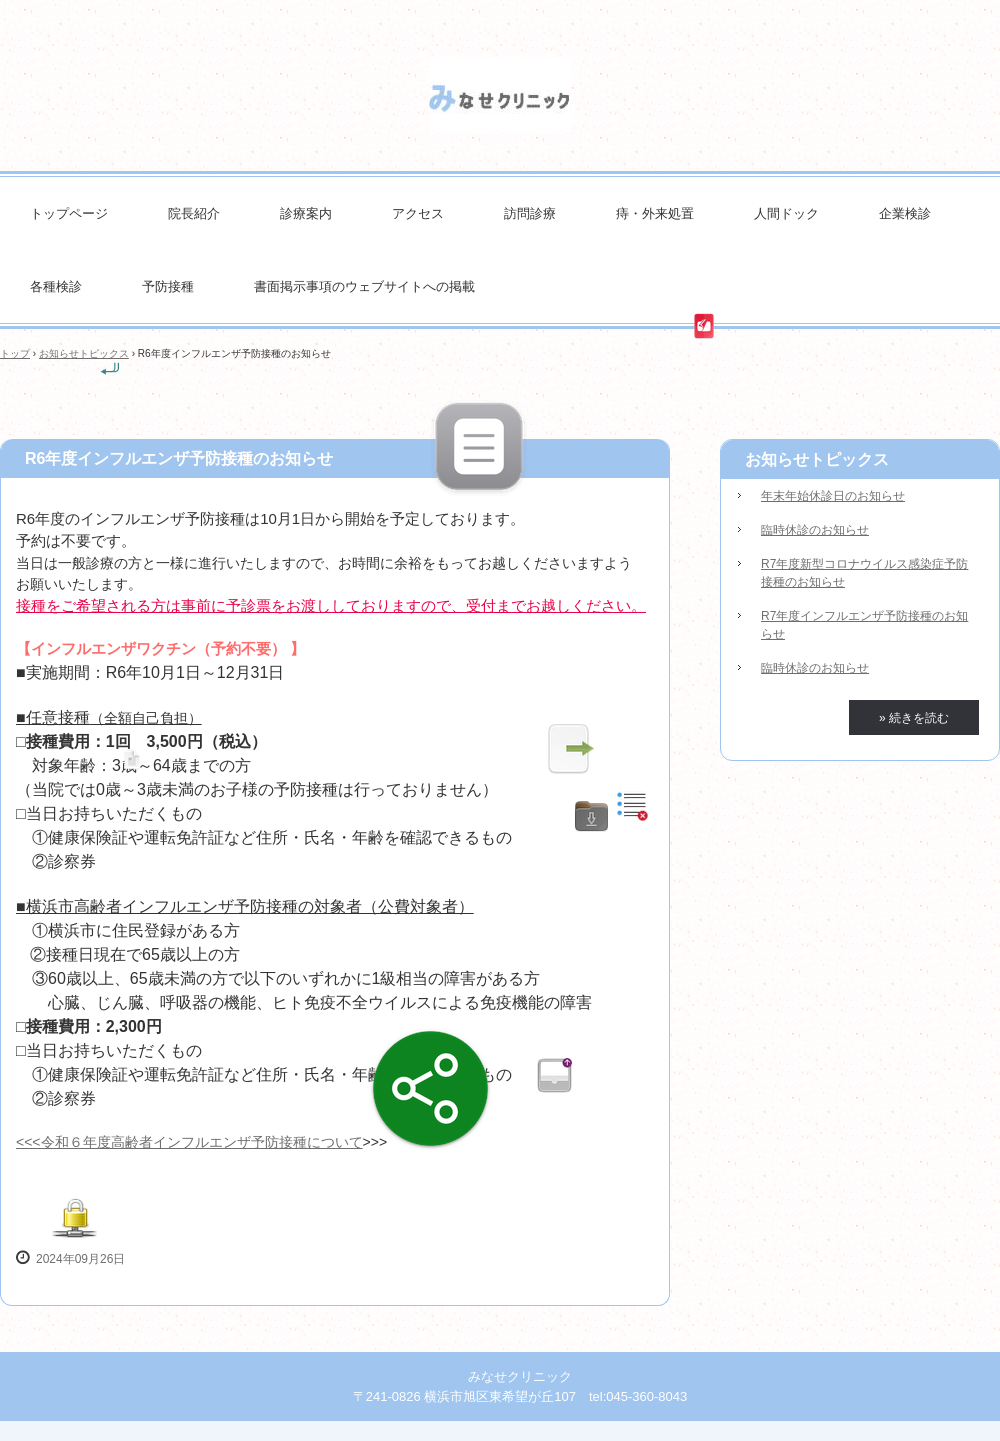 This screenshot has height=1441, width=1000. I want to click on sync mail between outbox and inbox, so click(554, 1075).